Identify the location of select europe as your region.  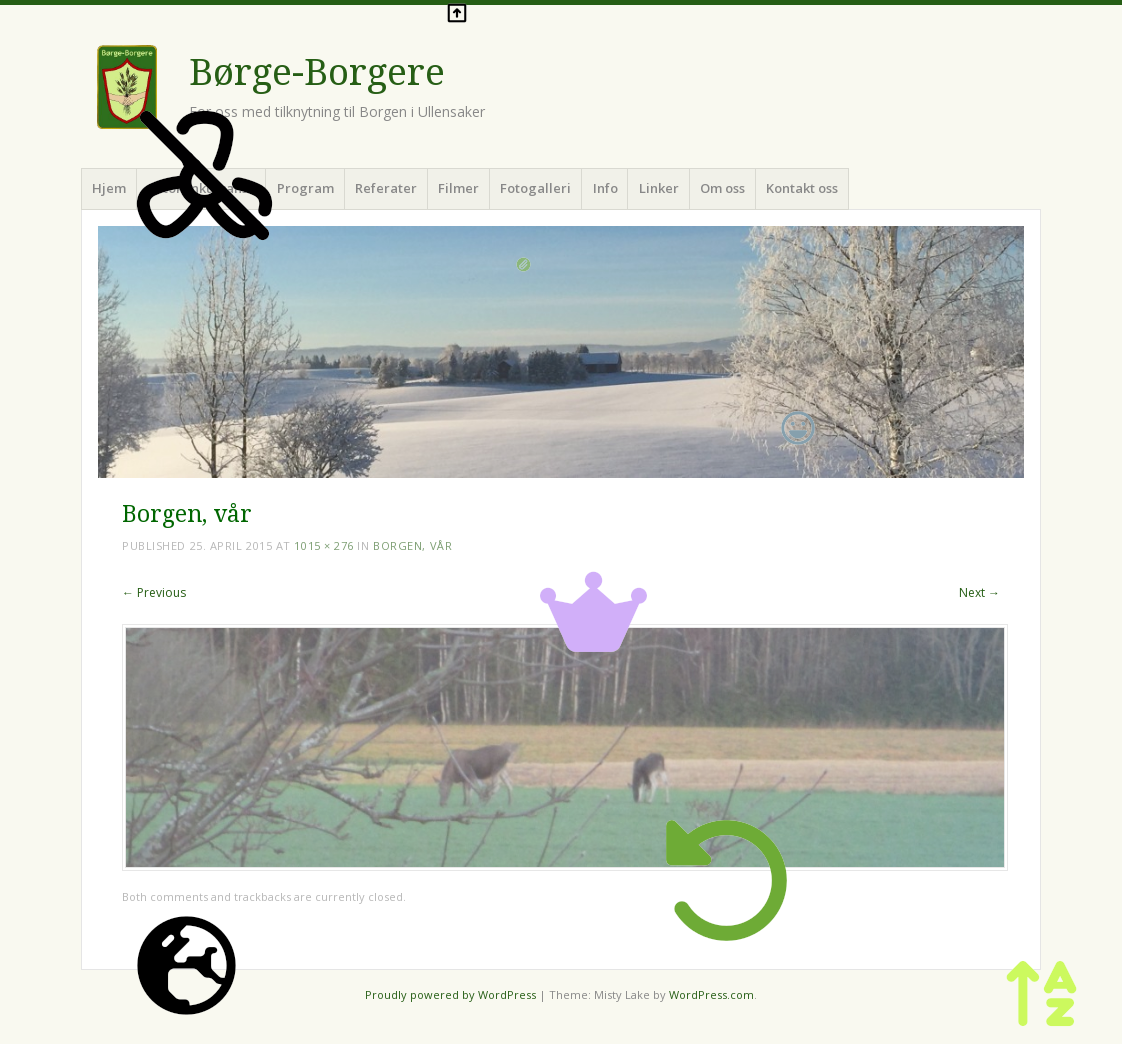
(186, 965).